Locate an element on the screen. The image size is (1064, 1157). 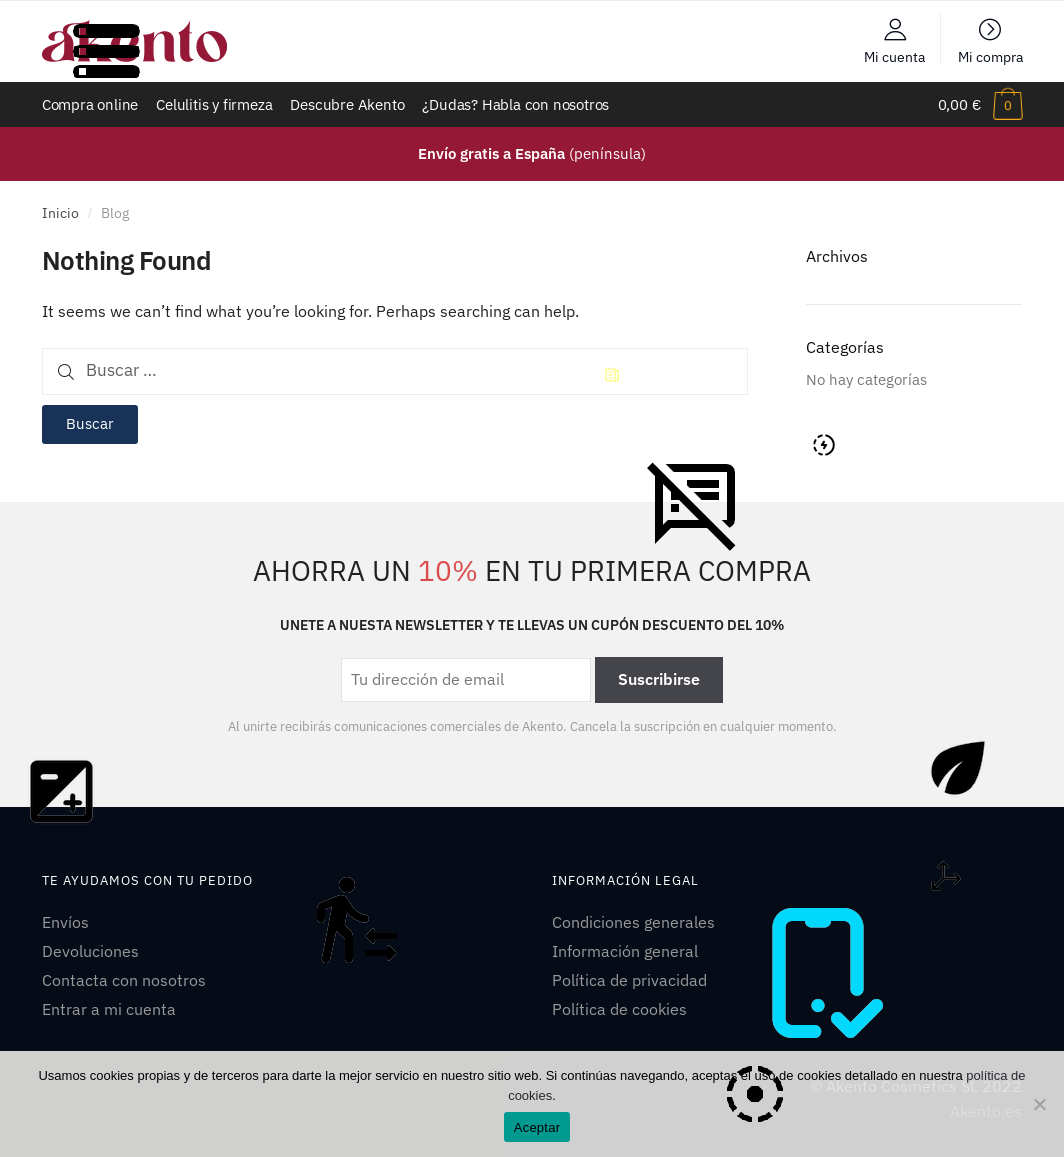
mobile device verified successfully is located at coordinates (818, 973).